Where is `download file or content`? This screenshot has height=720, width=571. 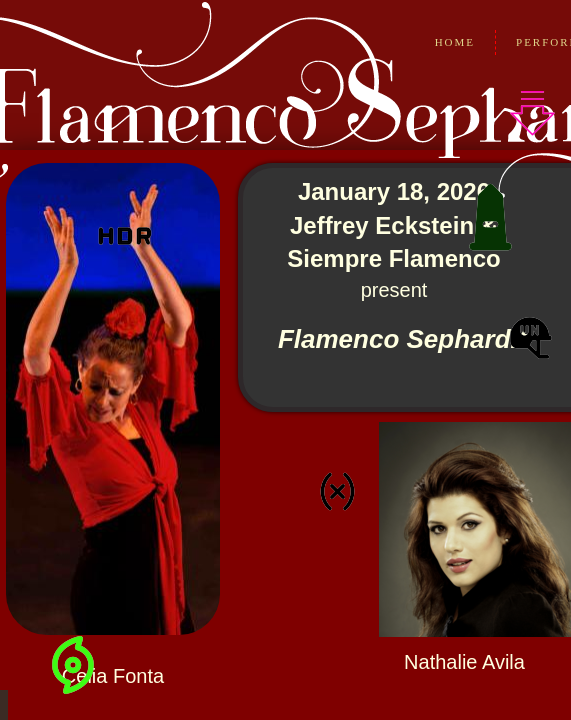
download file or content is located at coordinates (532, 111).